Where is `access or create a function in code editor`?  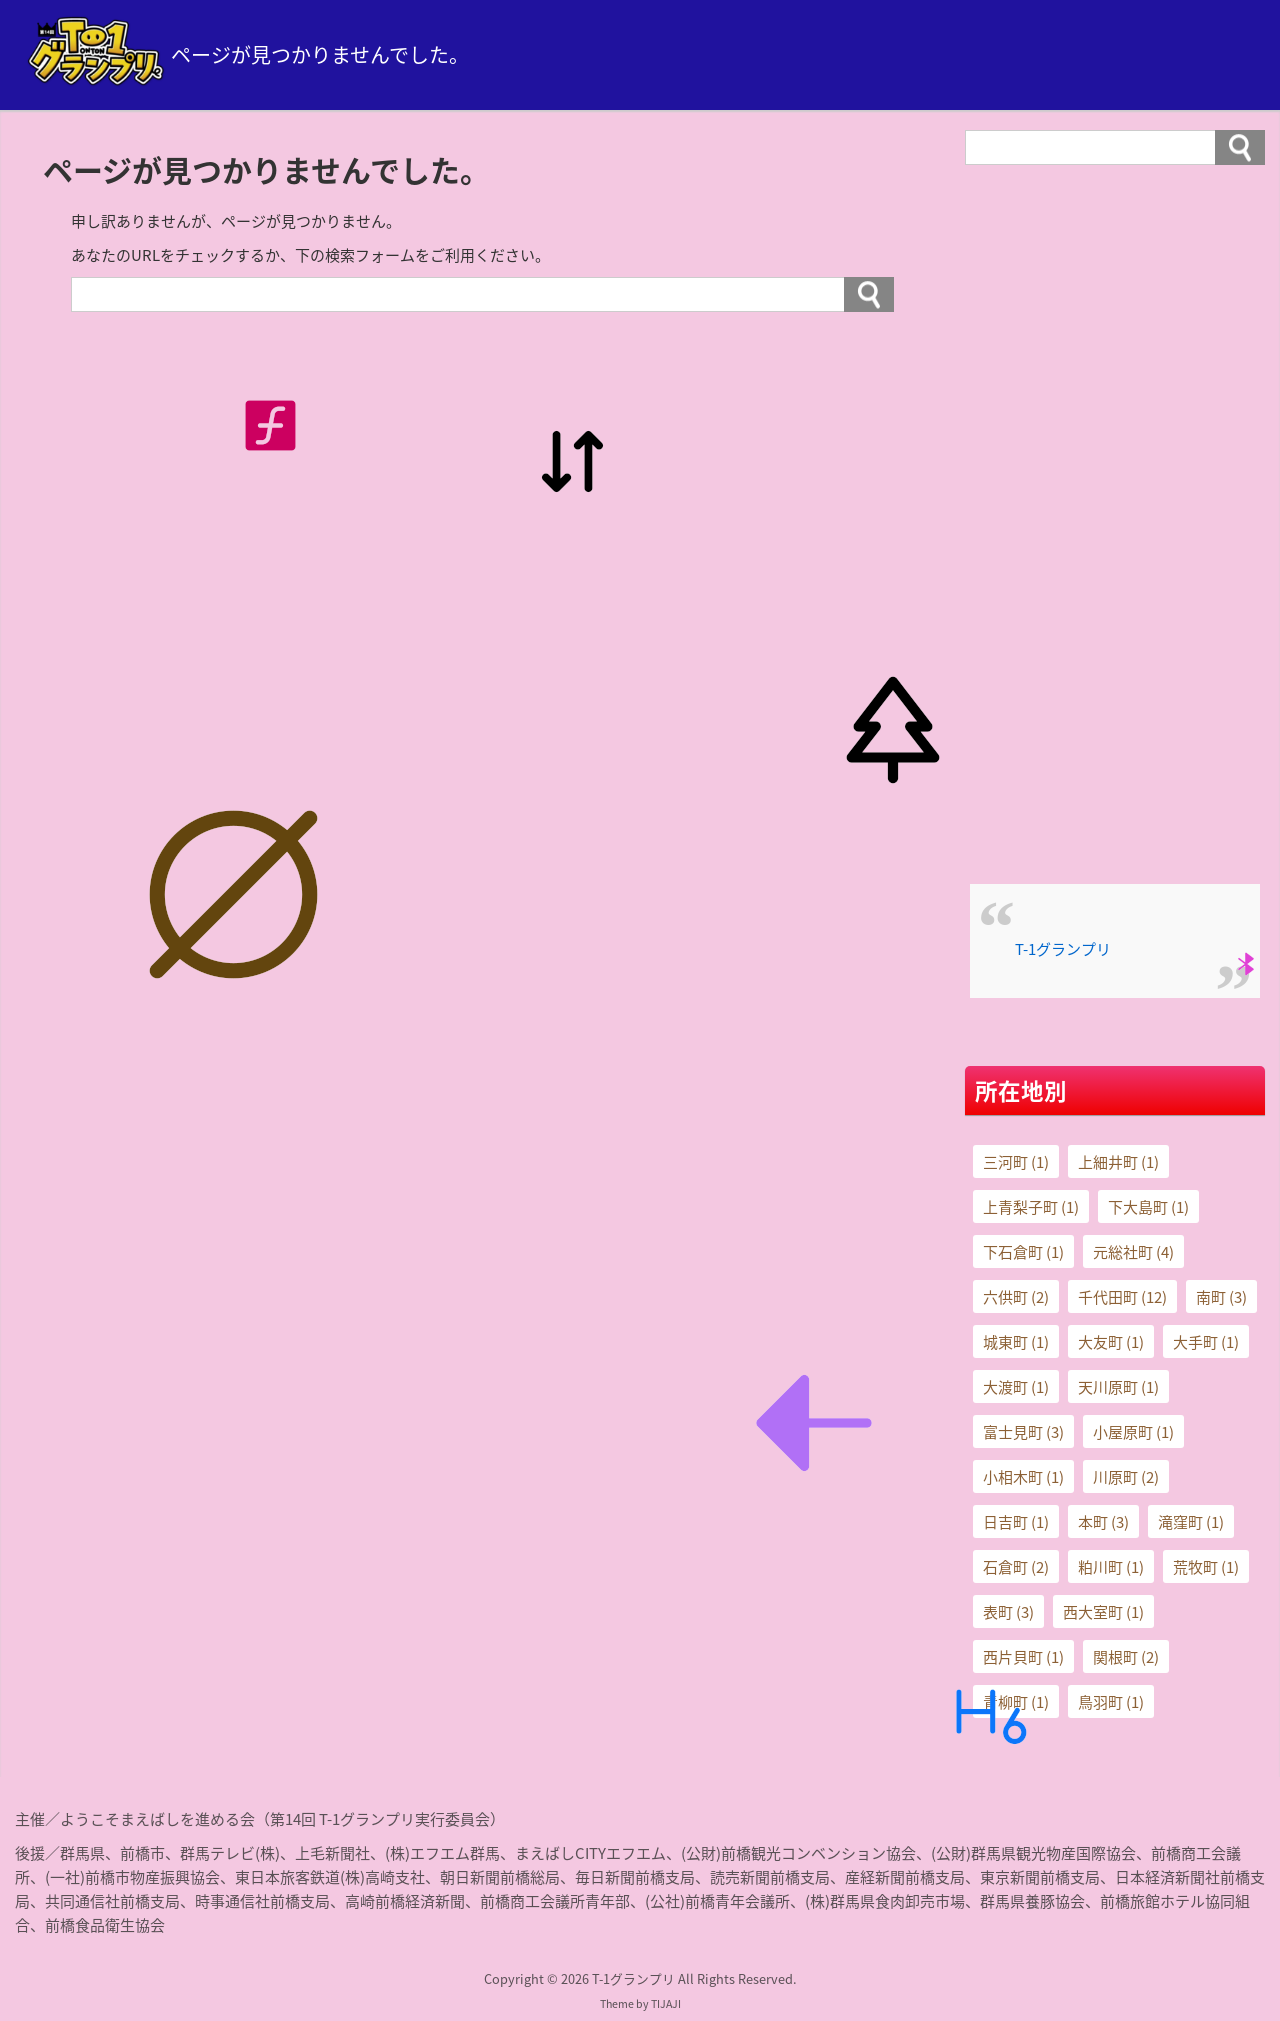 access or create a function in code editor is located at coordinates (270, 425).